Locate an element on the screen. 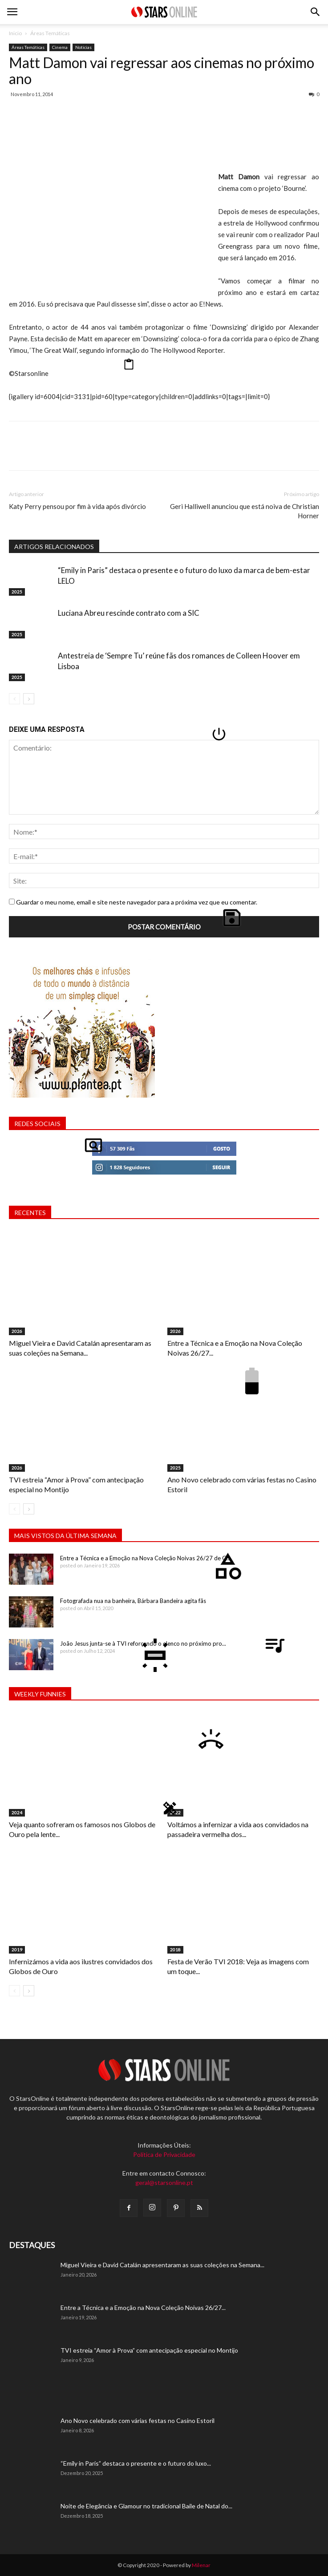 This screenshot has width=328, height=2576. view music queue or playlist is located at coordinates (275, 1645).